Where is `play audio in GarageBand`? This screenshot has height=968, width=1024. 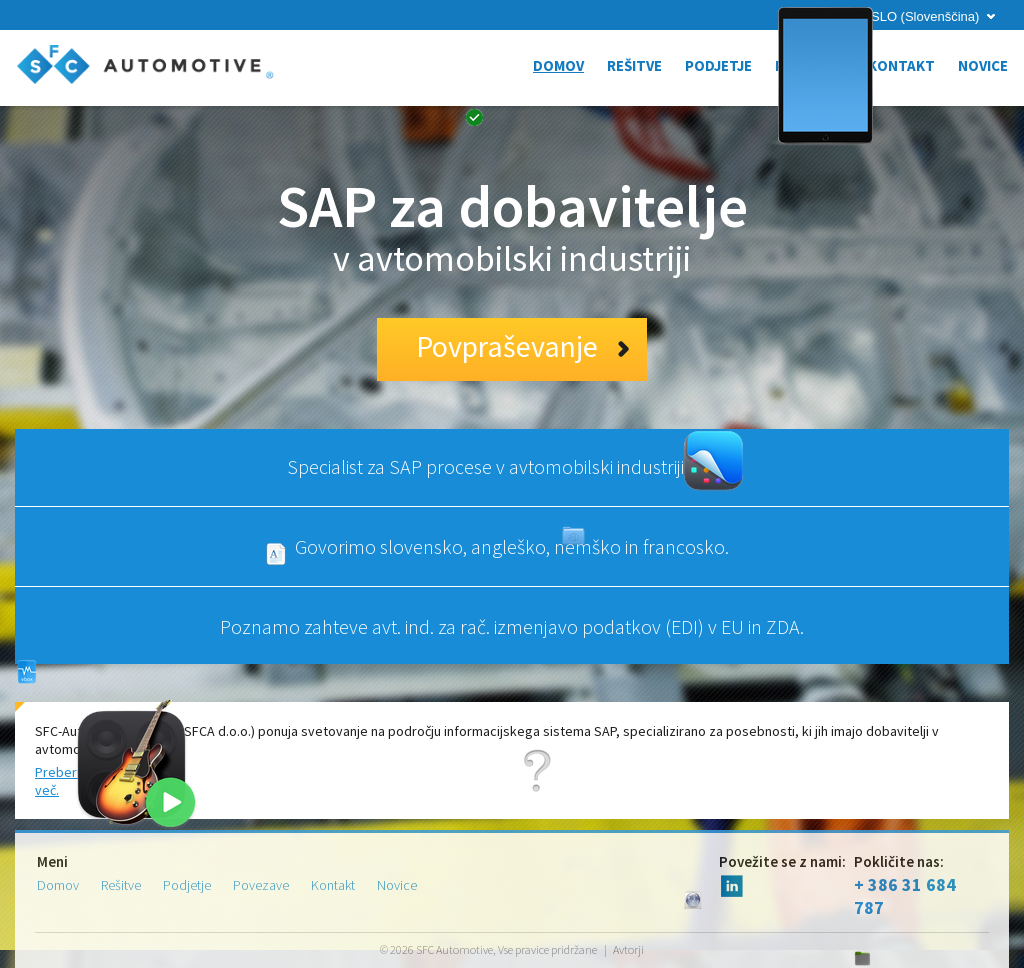
play audio in GarageBand is located at coordinates (131, 764).